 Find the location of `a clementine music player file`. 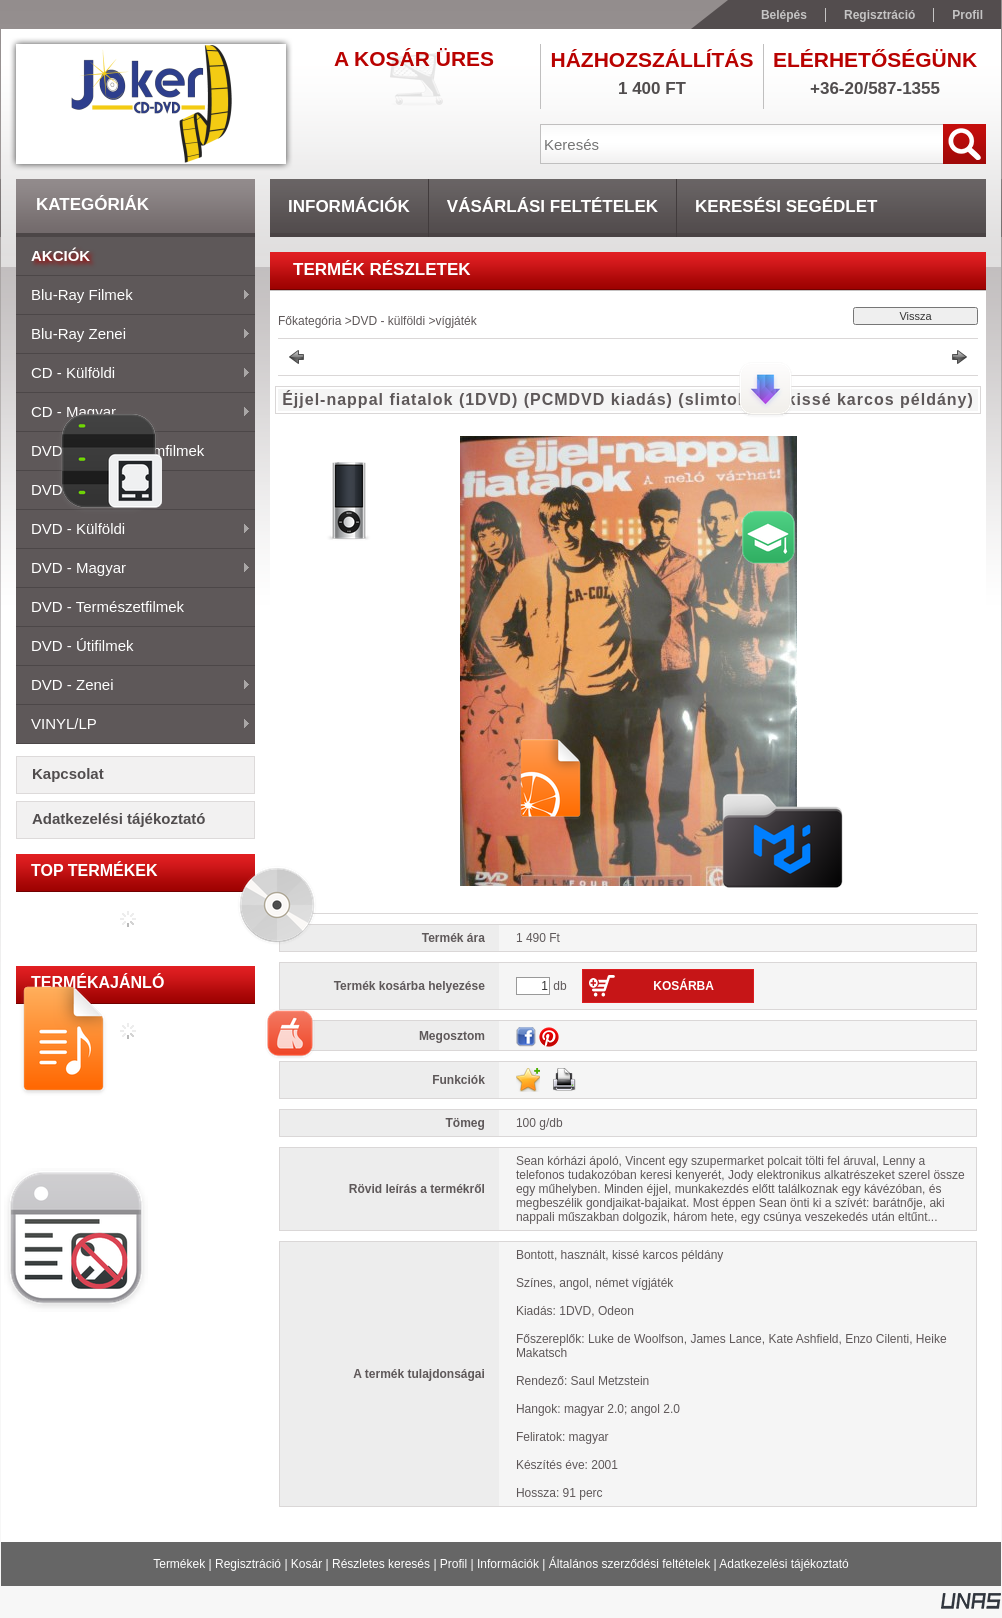

a clementine music player file is located at coordinates (550, 779).